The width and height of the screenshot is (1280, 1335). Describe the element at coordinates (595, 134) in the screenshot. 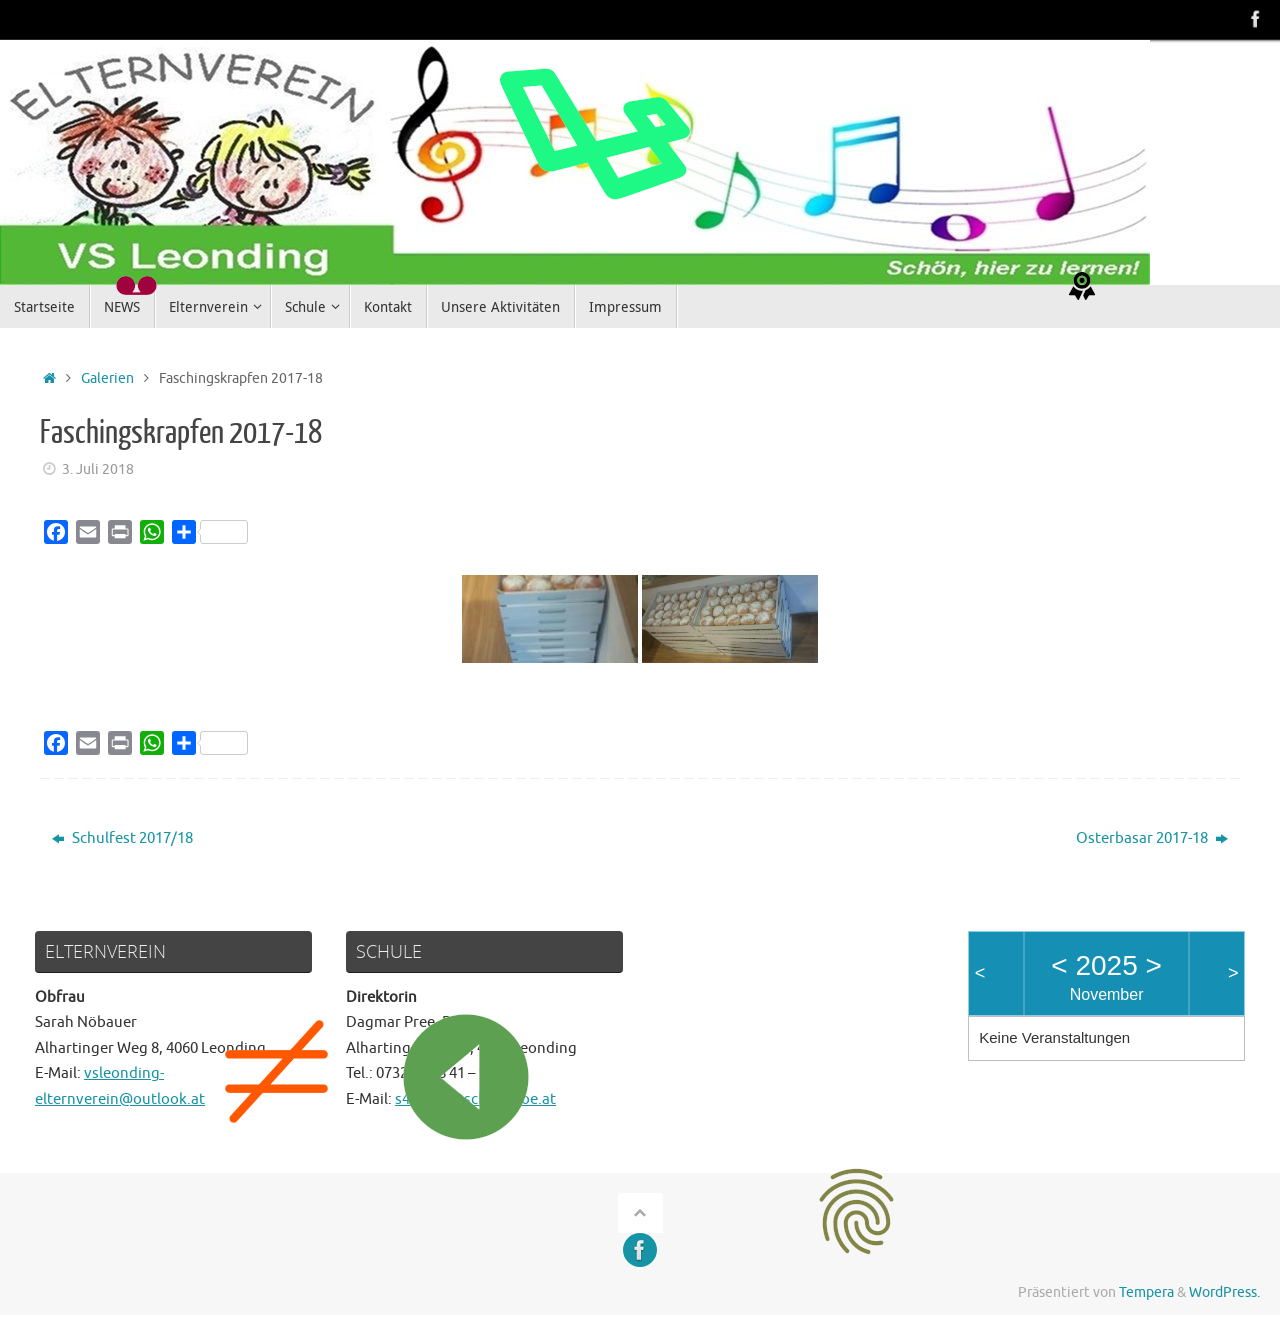

I see `Laravel framework branding or integration` at that location.